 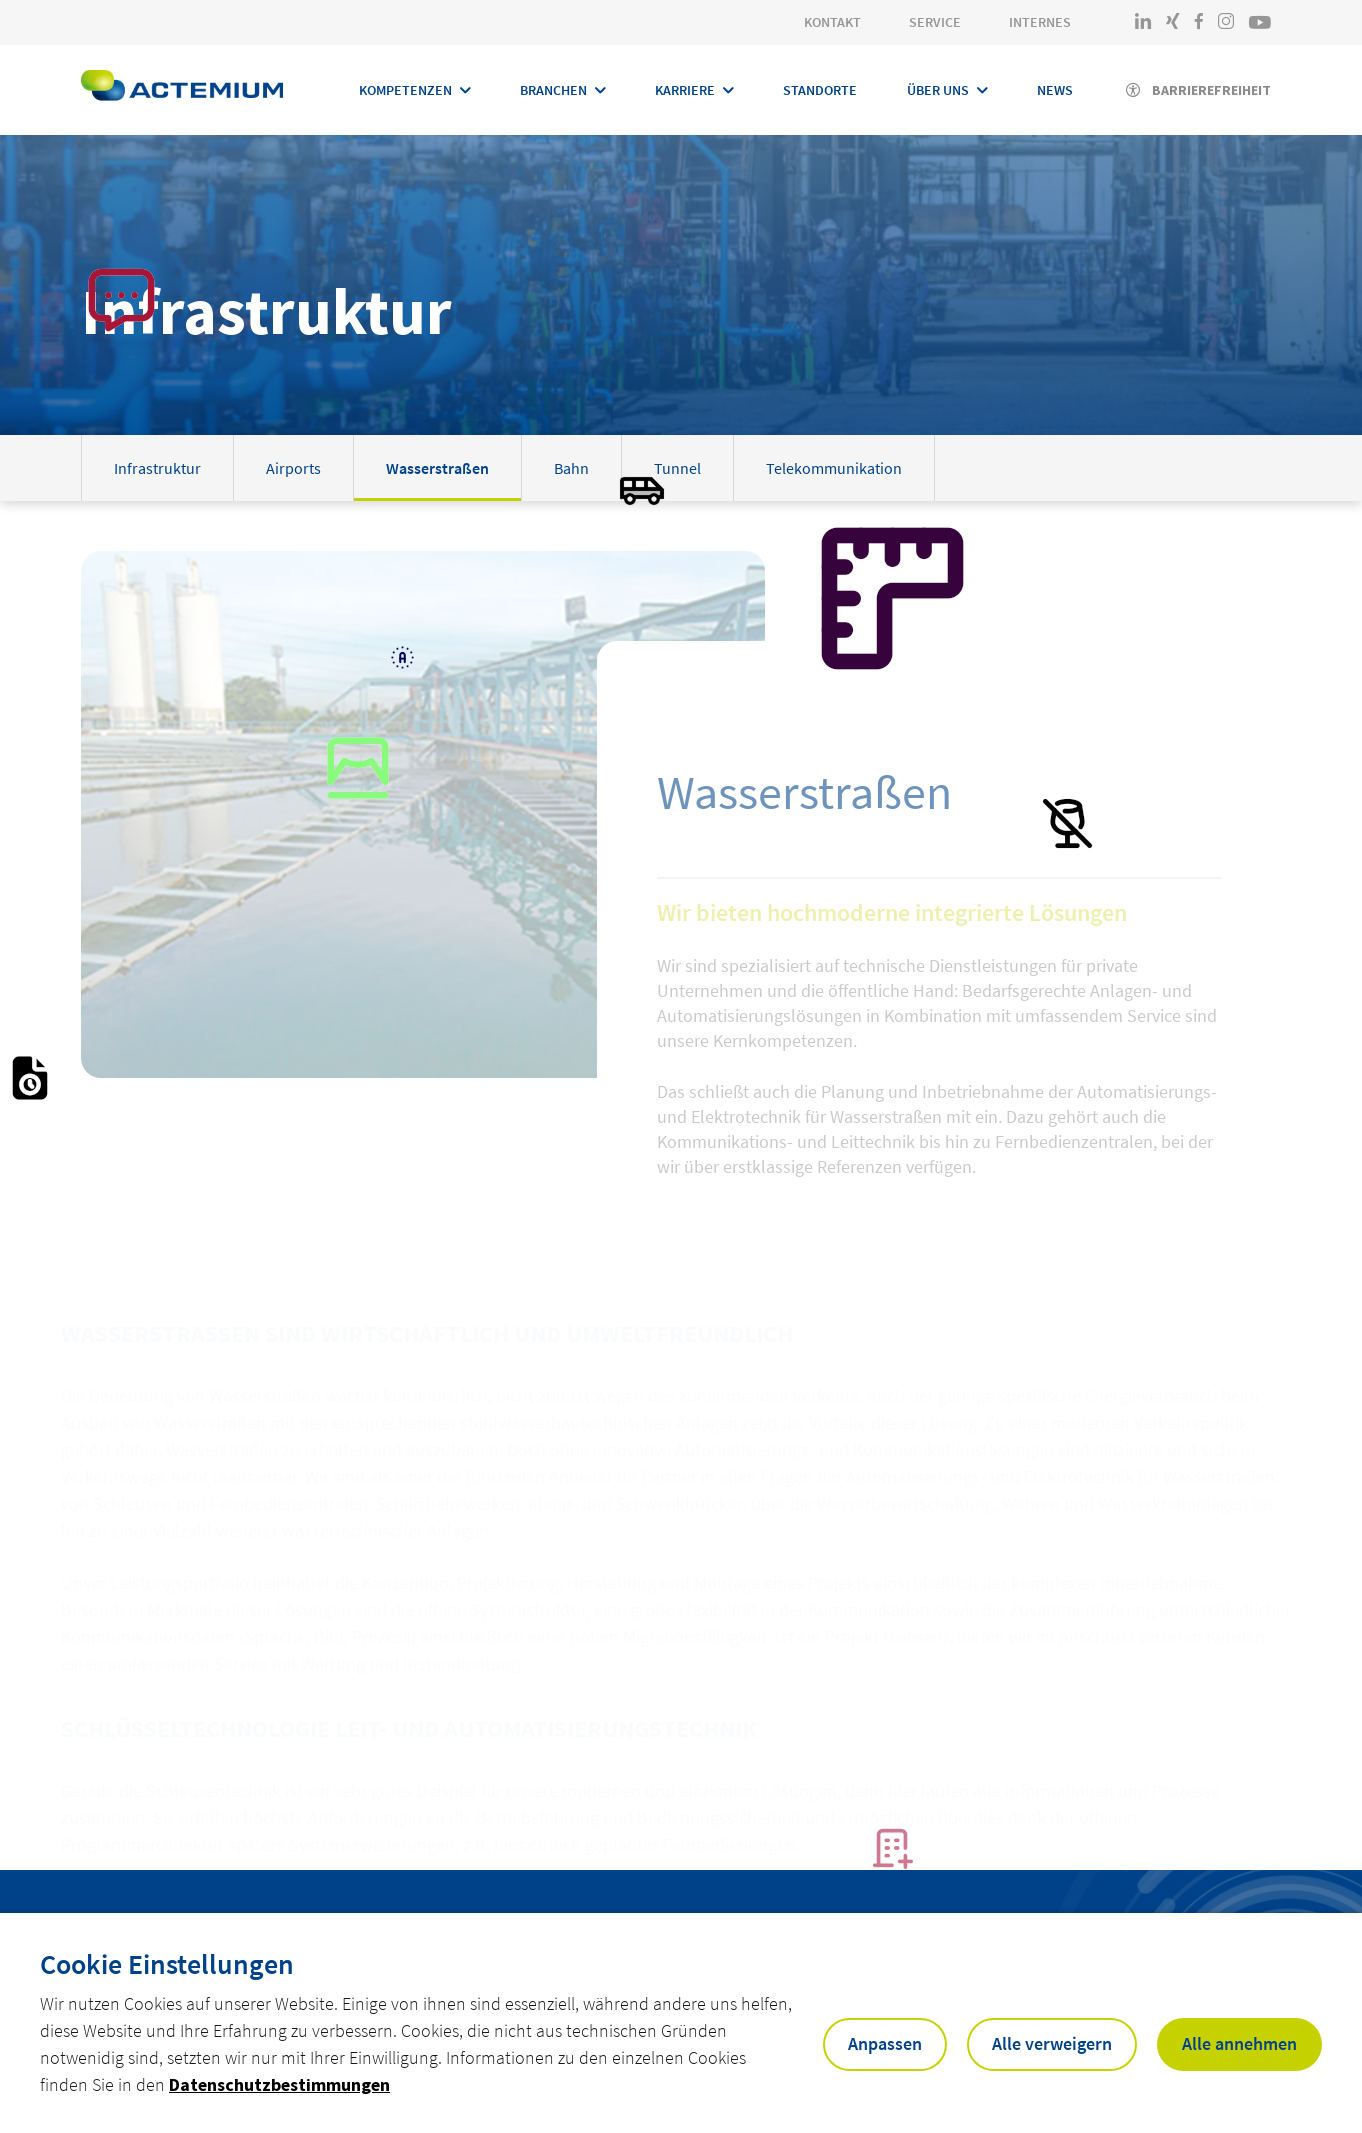 I want to click on open messaging or chat, so click(x=121, y=298).